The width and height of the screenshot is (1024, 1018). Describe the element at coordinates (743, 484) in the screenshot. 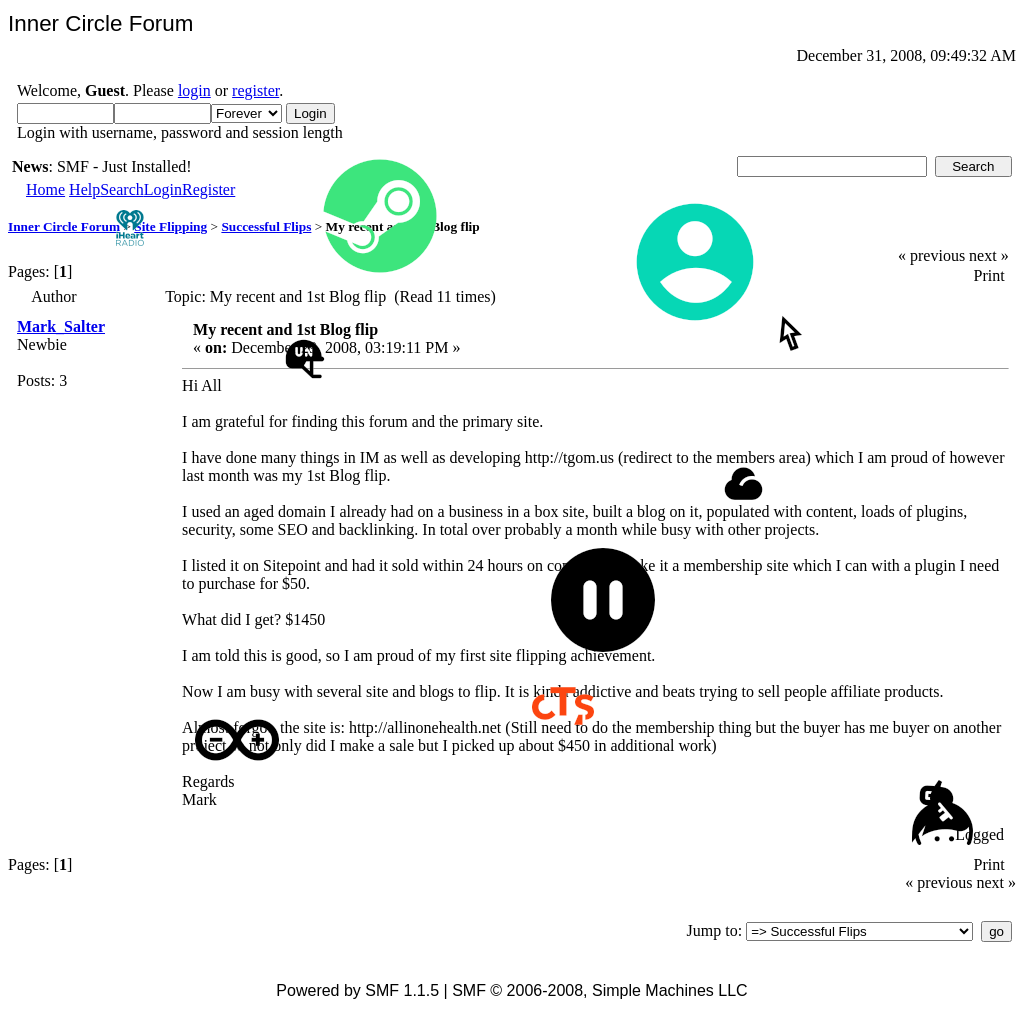

I see `access cloud storage` at that location.